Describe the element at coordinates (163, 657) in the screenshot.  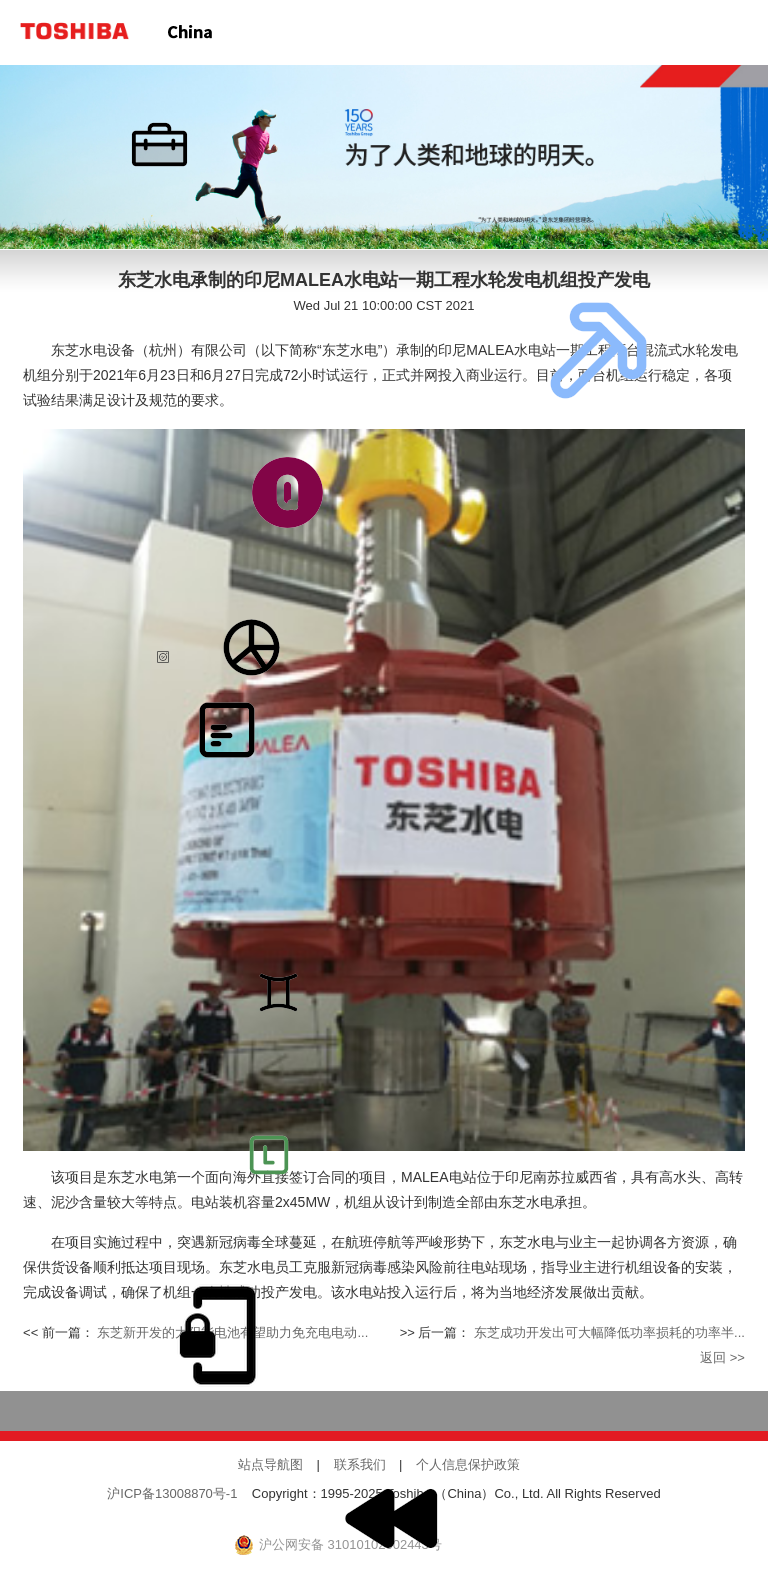
I see `access laundry or appliance controls` at that location.